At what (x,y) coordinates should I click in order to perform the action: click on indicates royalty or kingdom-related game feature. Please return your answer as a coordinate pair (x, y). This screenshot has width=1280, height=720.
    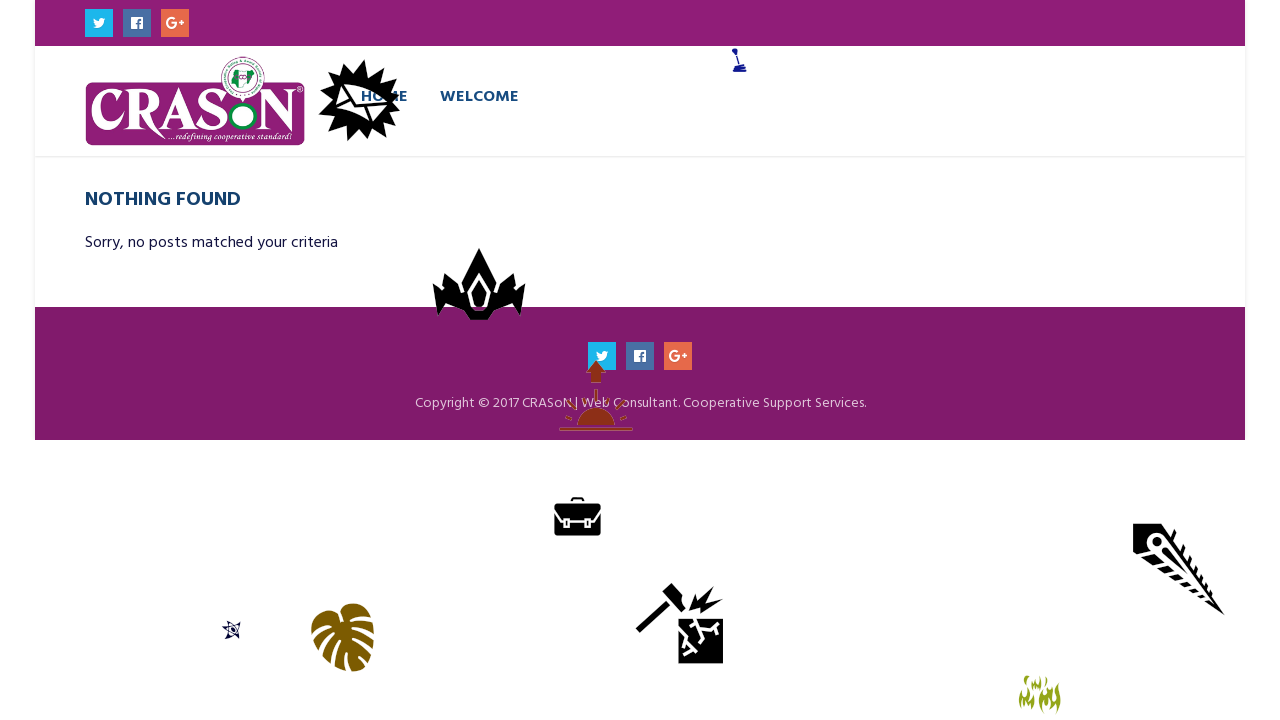
    Looking at the image, I should click on (479, 286).